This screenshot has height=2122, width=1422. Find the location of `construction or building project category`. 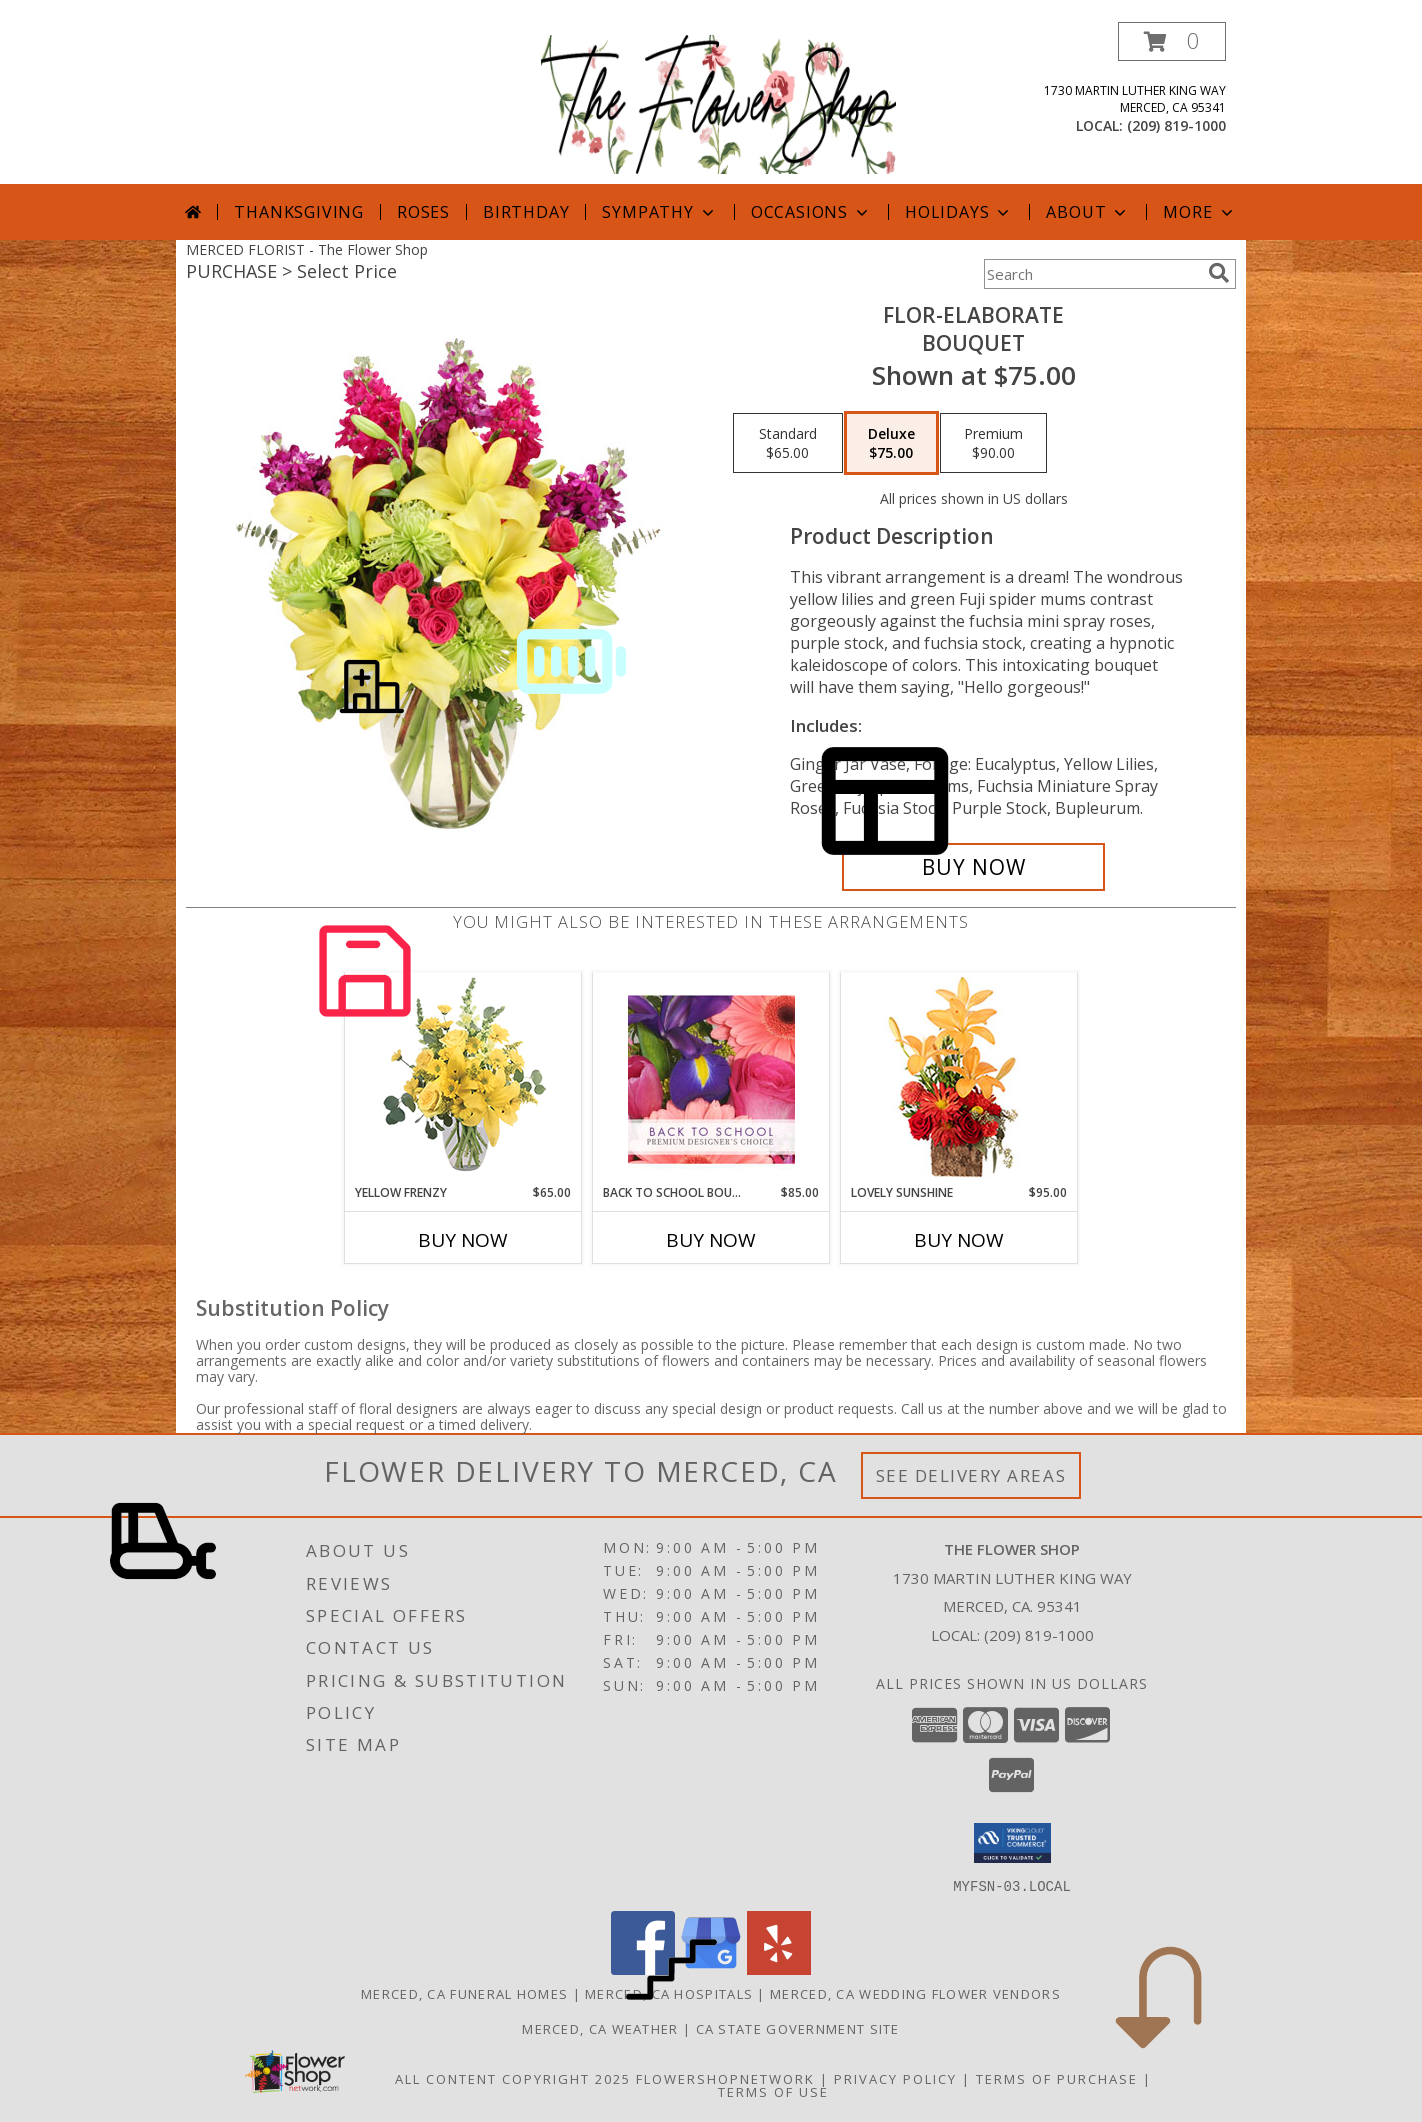

construction or building project category is located at coordinates (163, 1541).